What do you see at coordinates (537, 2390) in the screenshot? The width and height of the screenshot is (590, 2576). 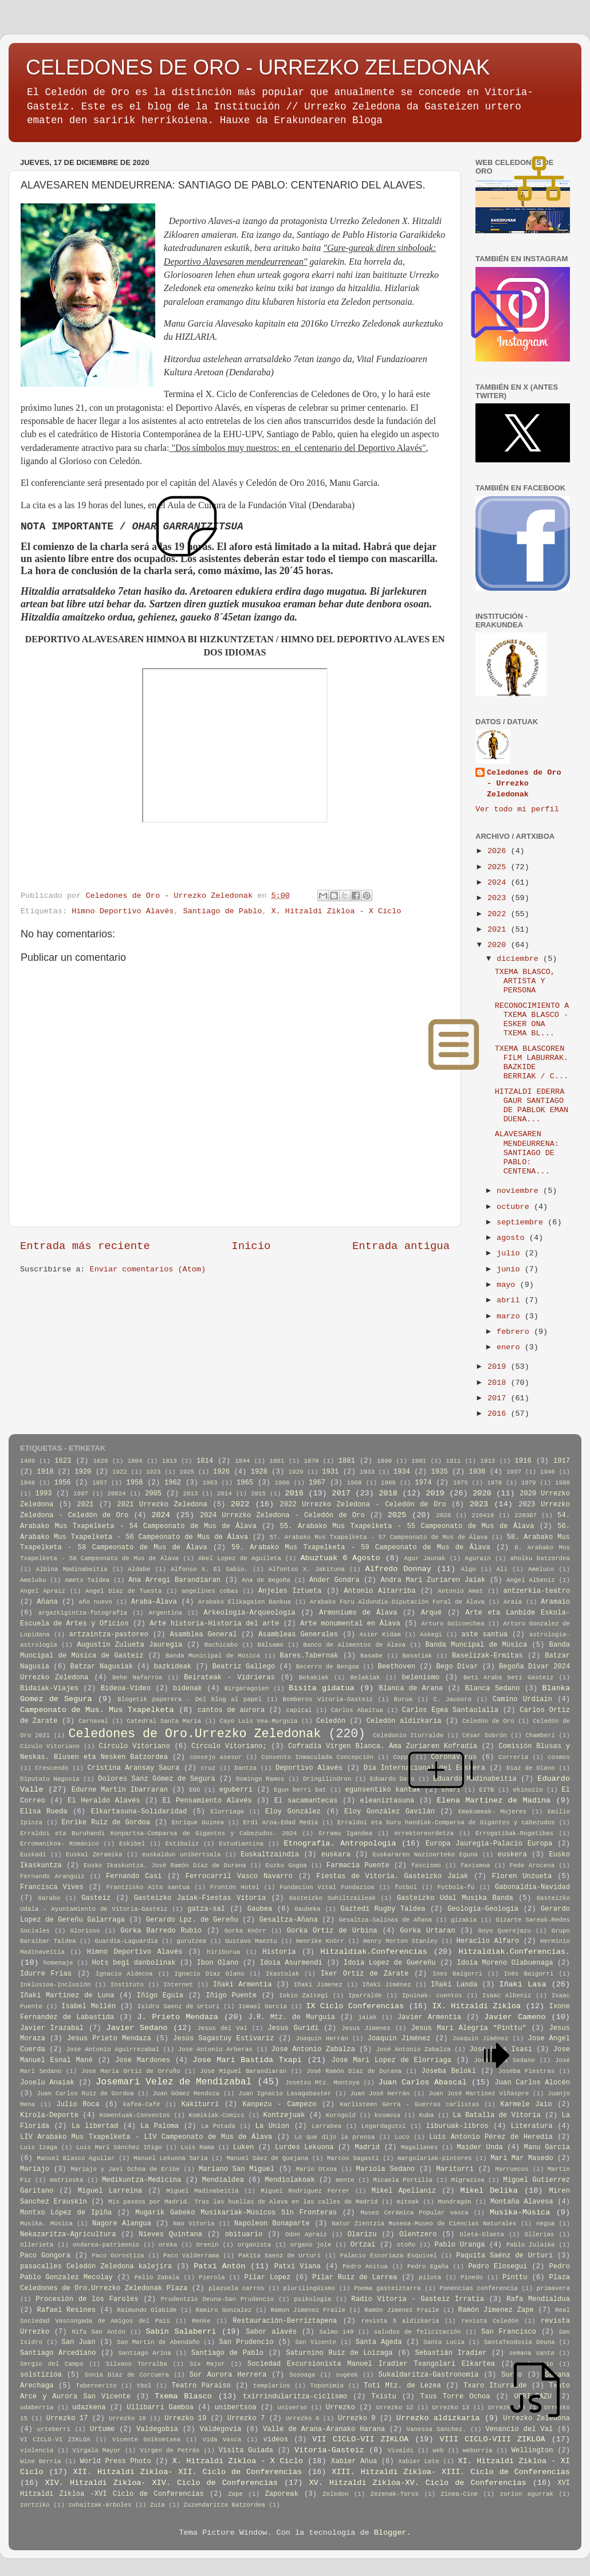 I see `javascript file in a project directory` at bounding box center [537, 2390].